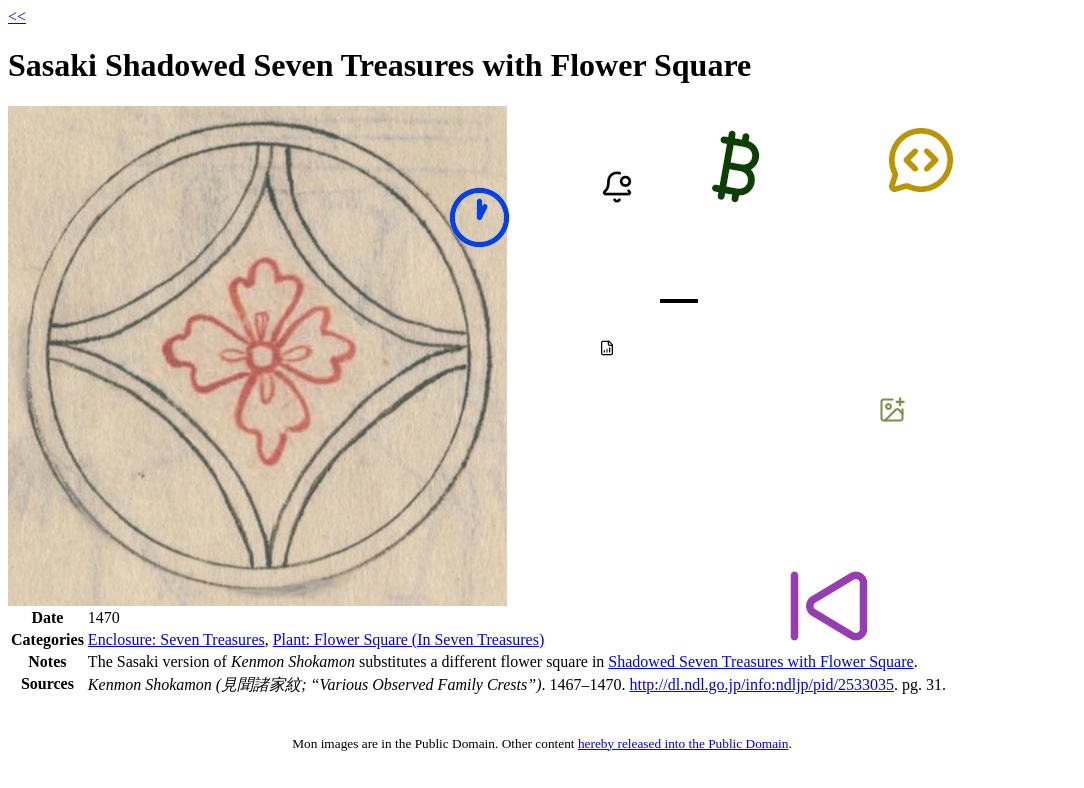  I want to click on view bitcoin wallet or balance, so click(737, 167).